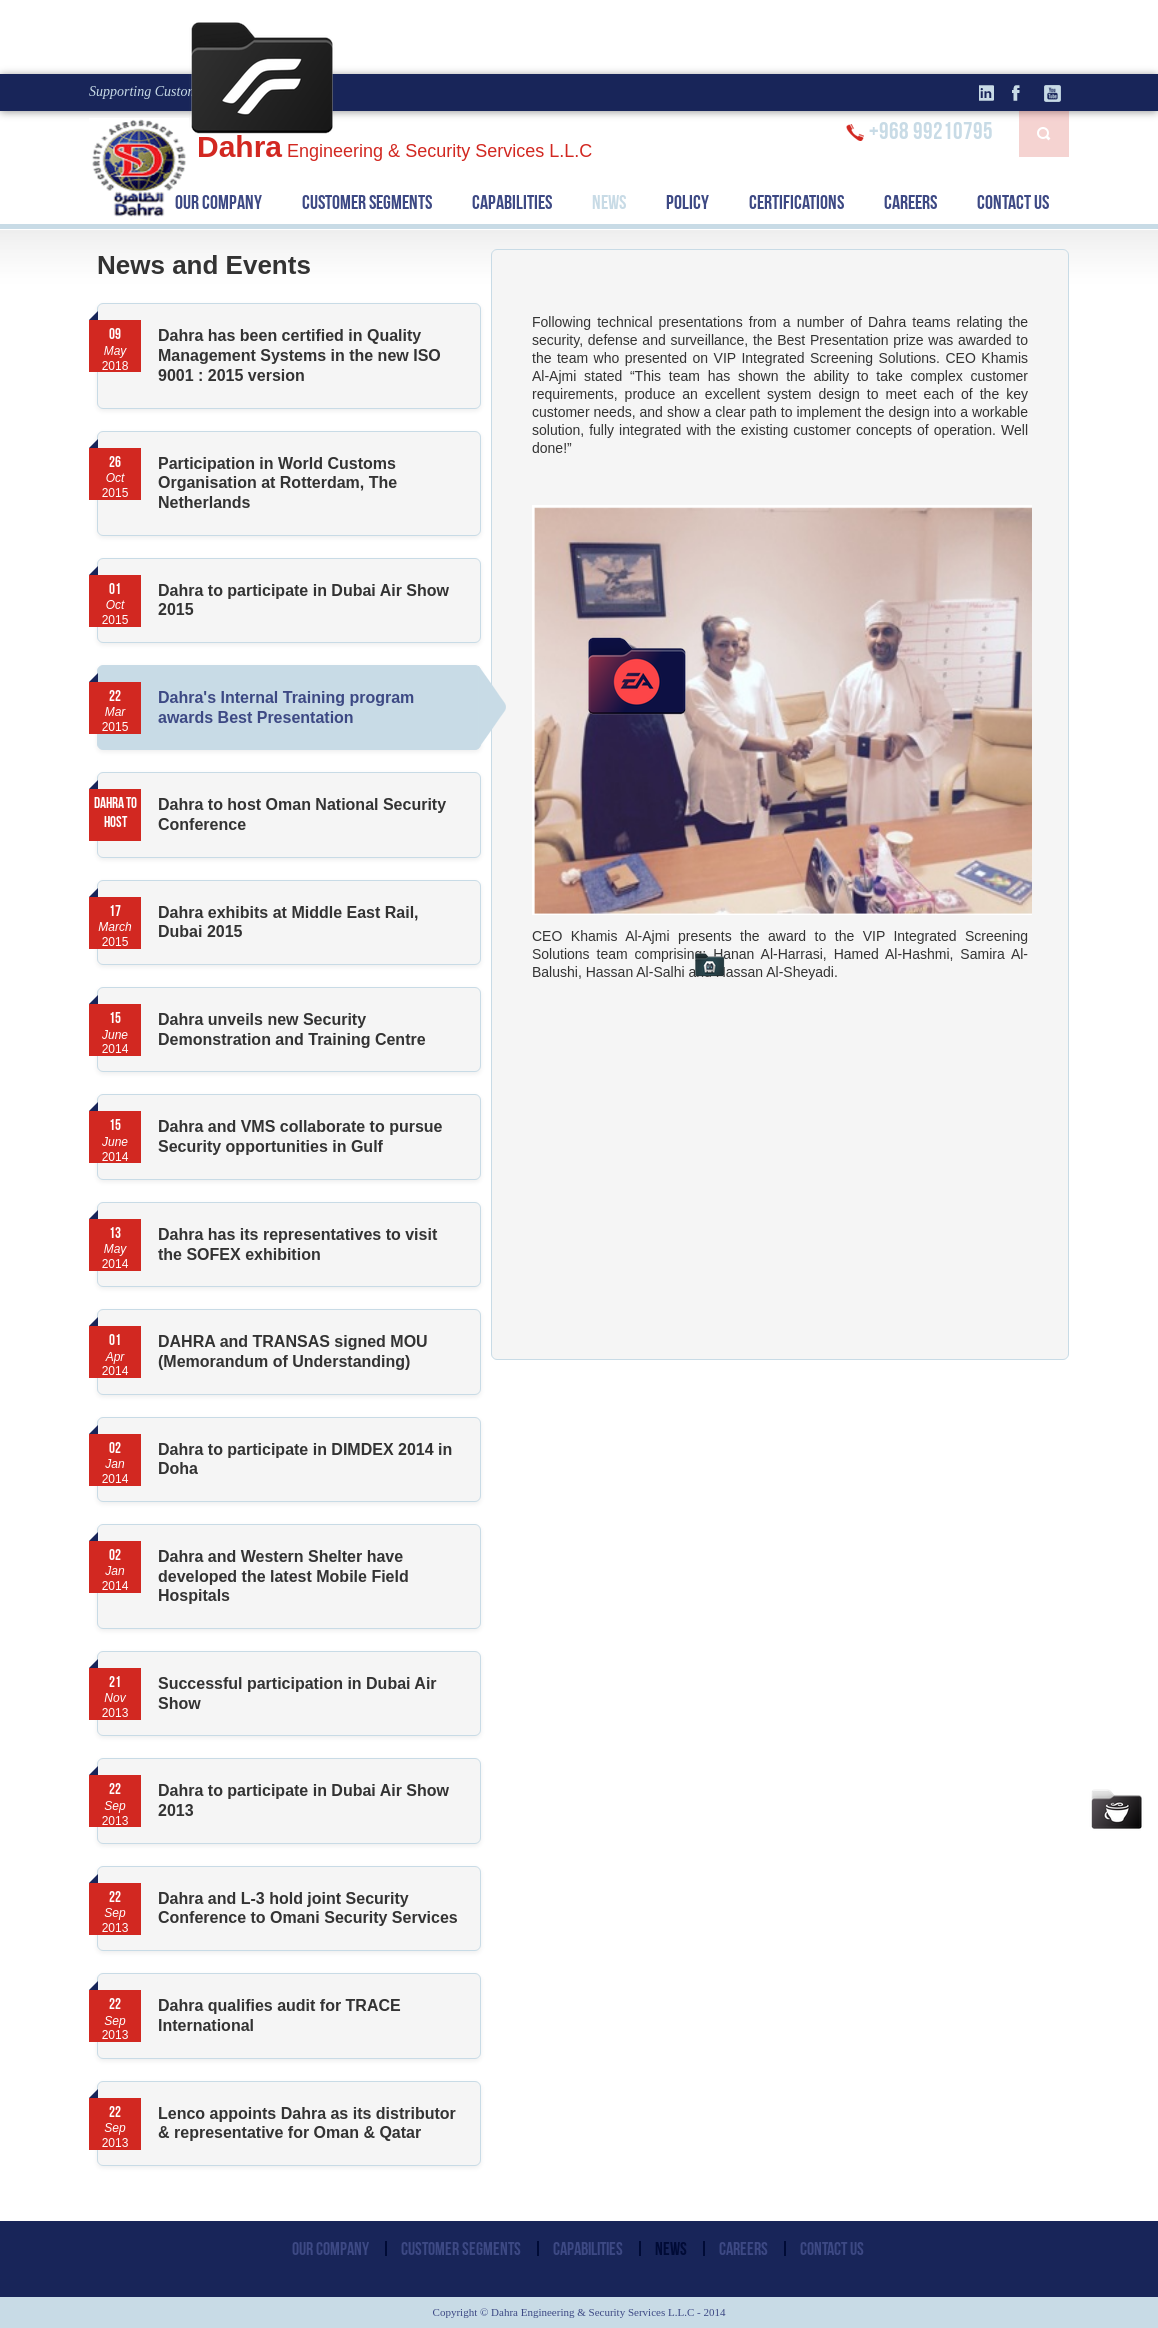 Image resolution: width=1158 pixels, height=2328 pixels. What do you see at coordinates (709, 965) in the screenshot?
I see `open cordova project folder` at bounding box center [709, 965].